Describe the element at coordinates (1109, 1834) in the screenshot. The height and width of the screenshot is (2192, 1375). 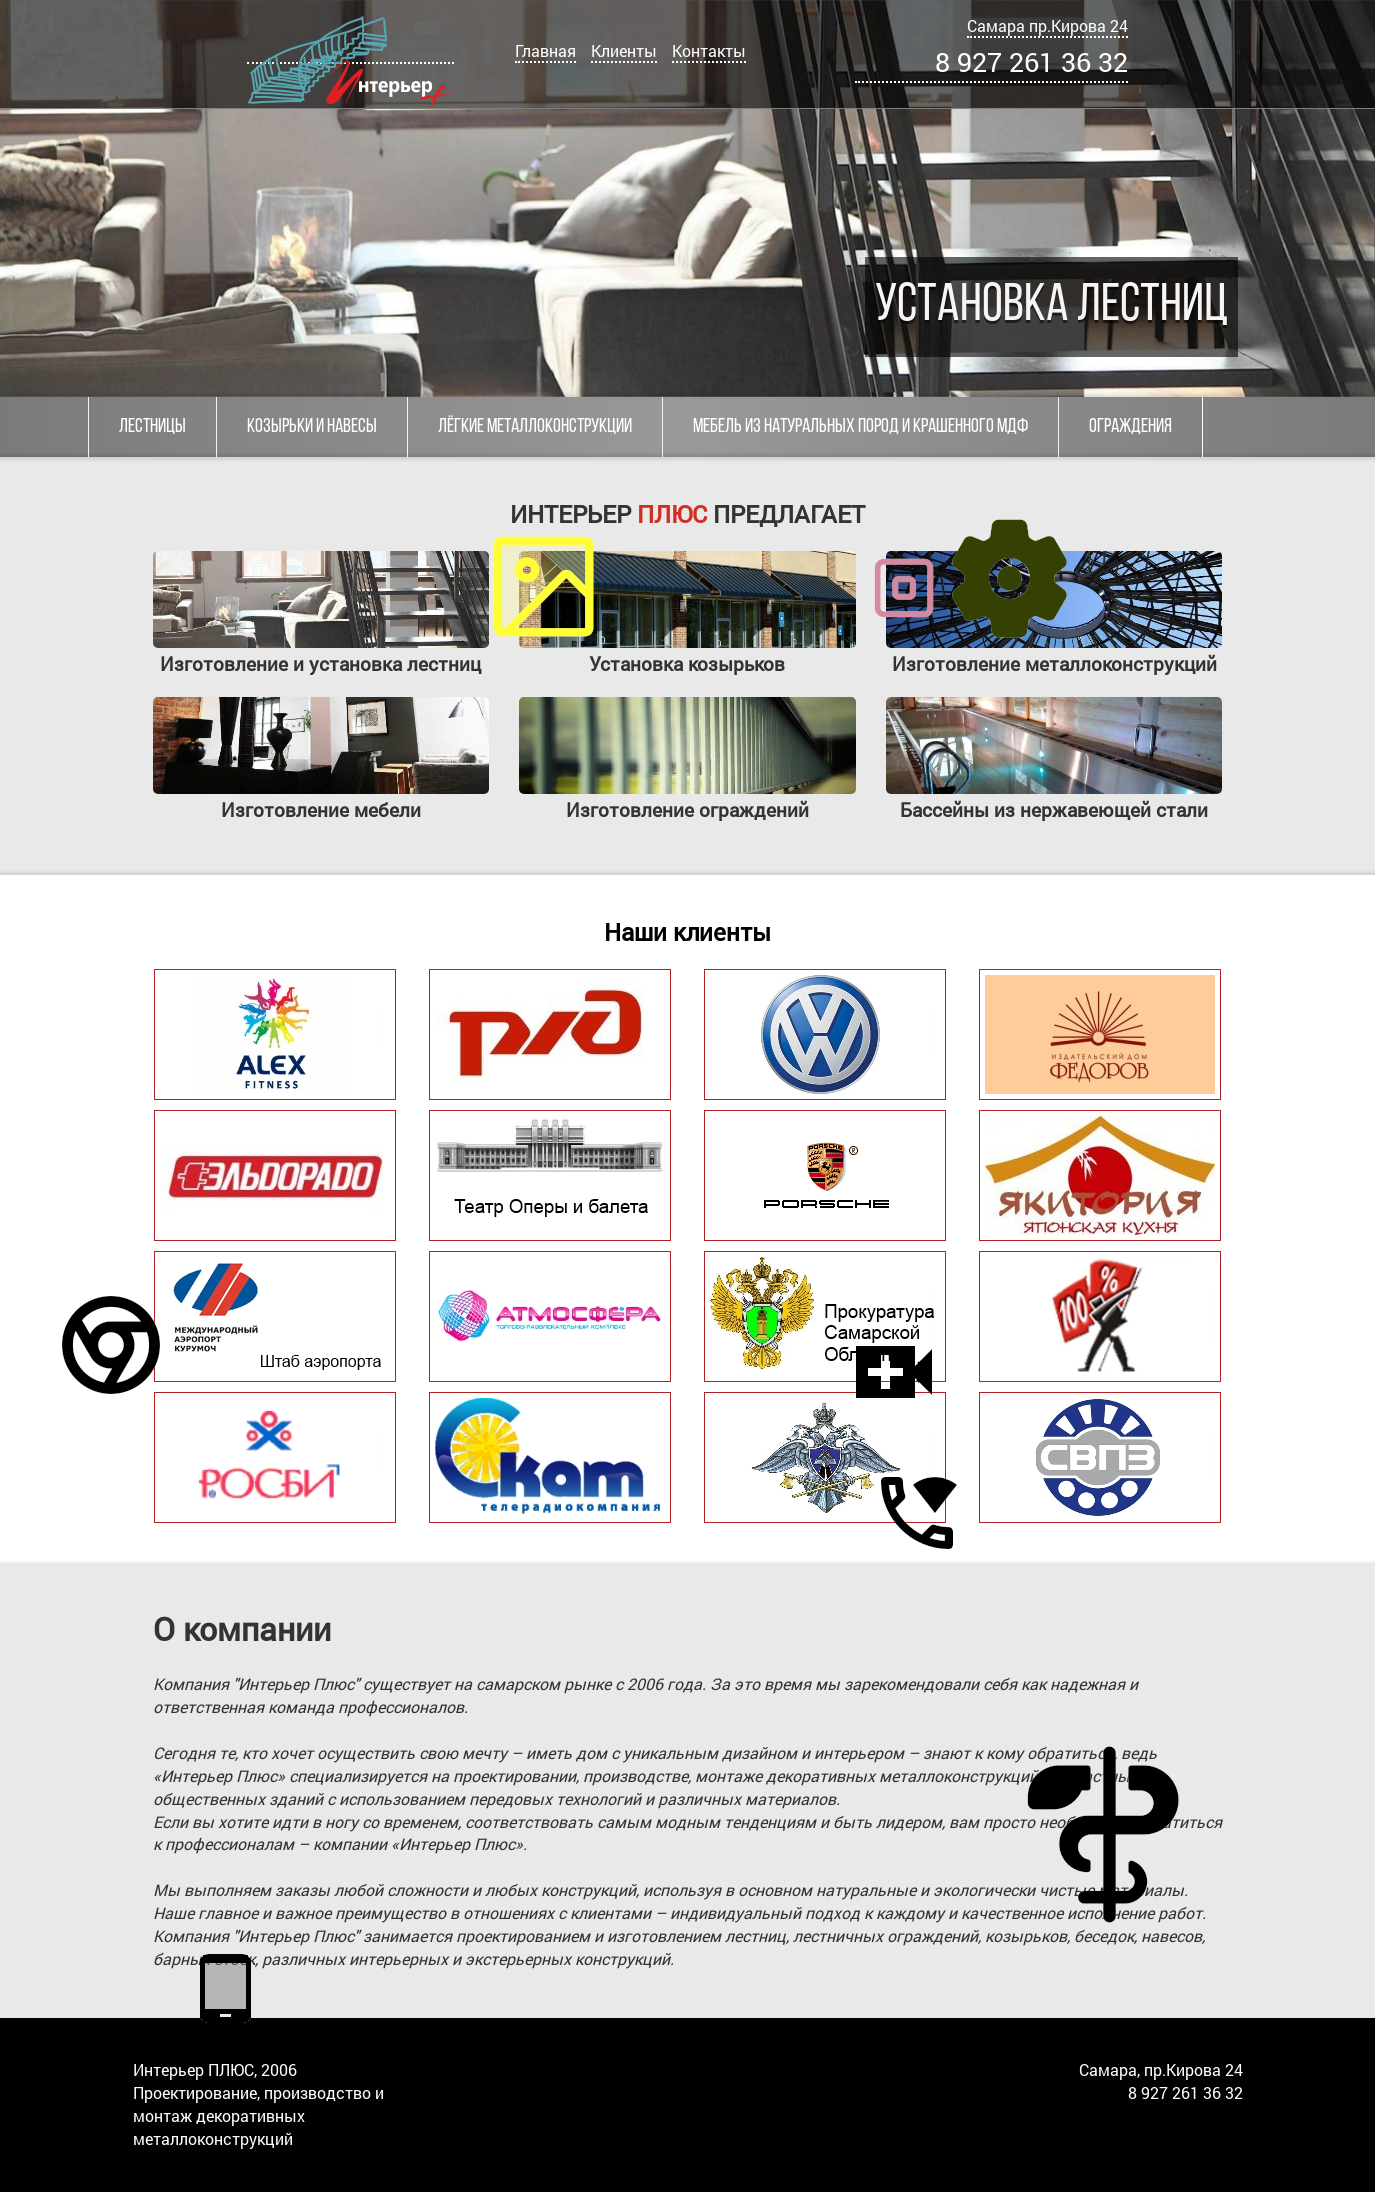
I see `access medical or healthcare services` at that location.